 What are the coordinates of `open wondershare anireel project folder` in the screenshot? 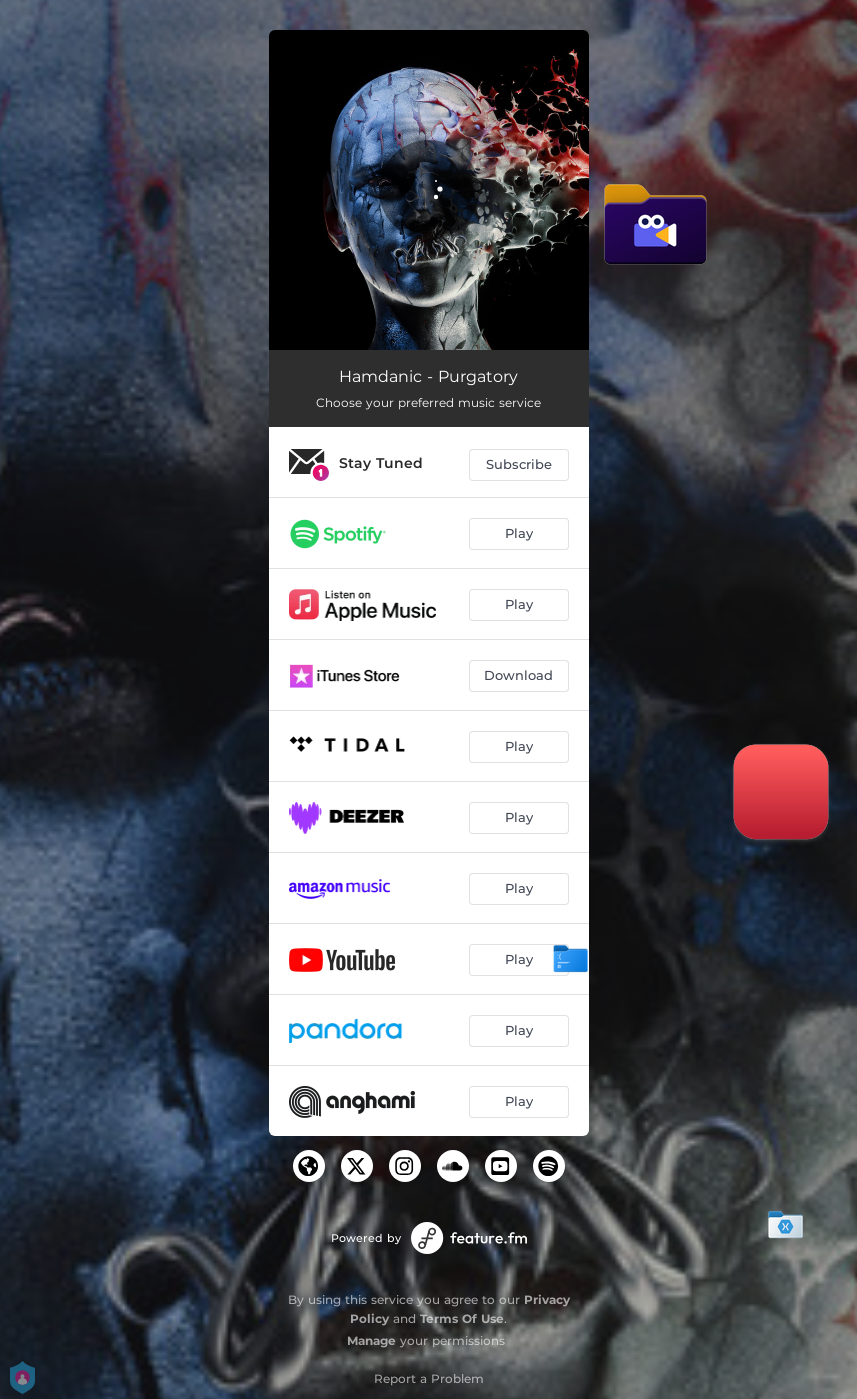 It's located at (655, 227).